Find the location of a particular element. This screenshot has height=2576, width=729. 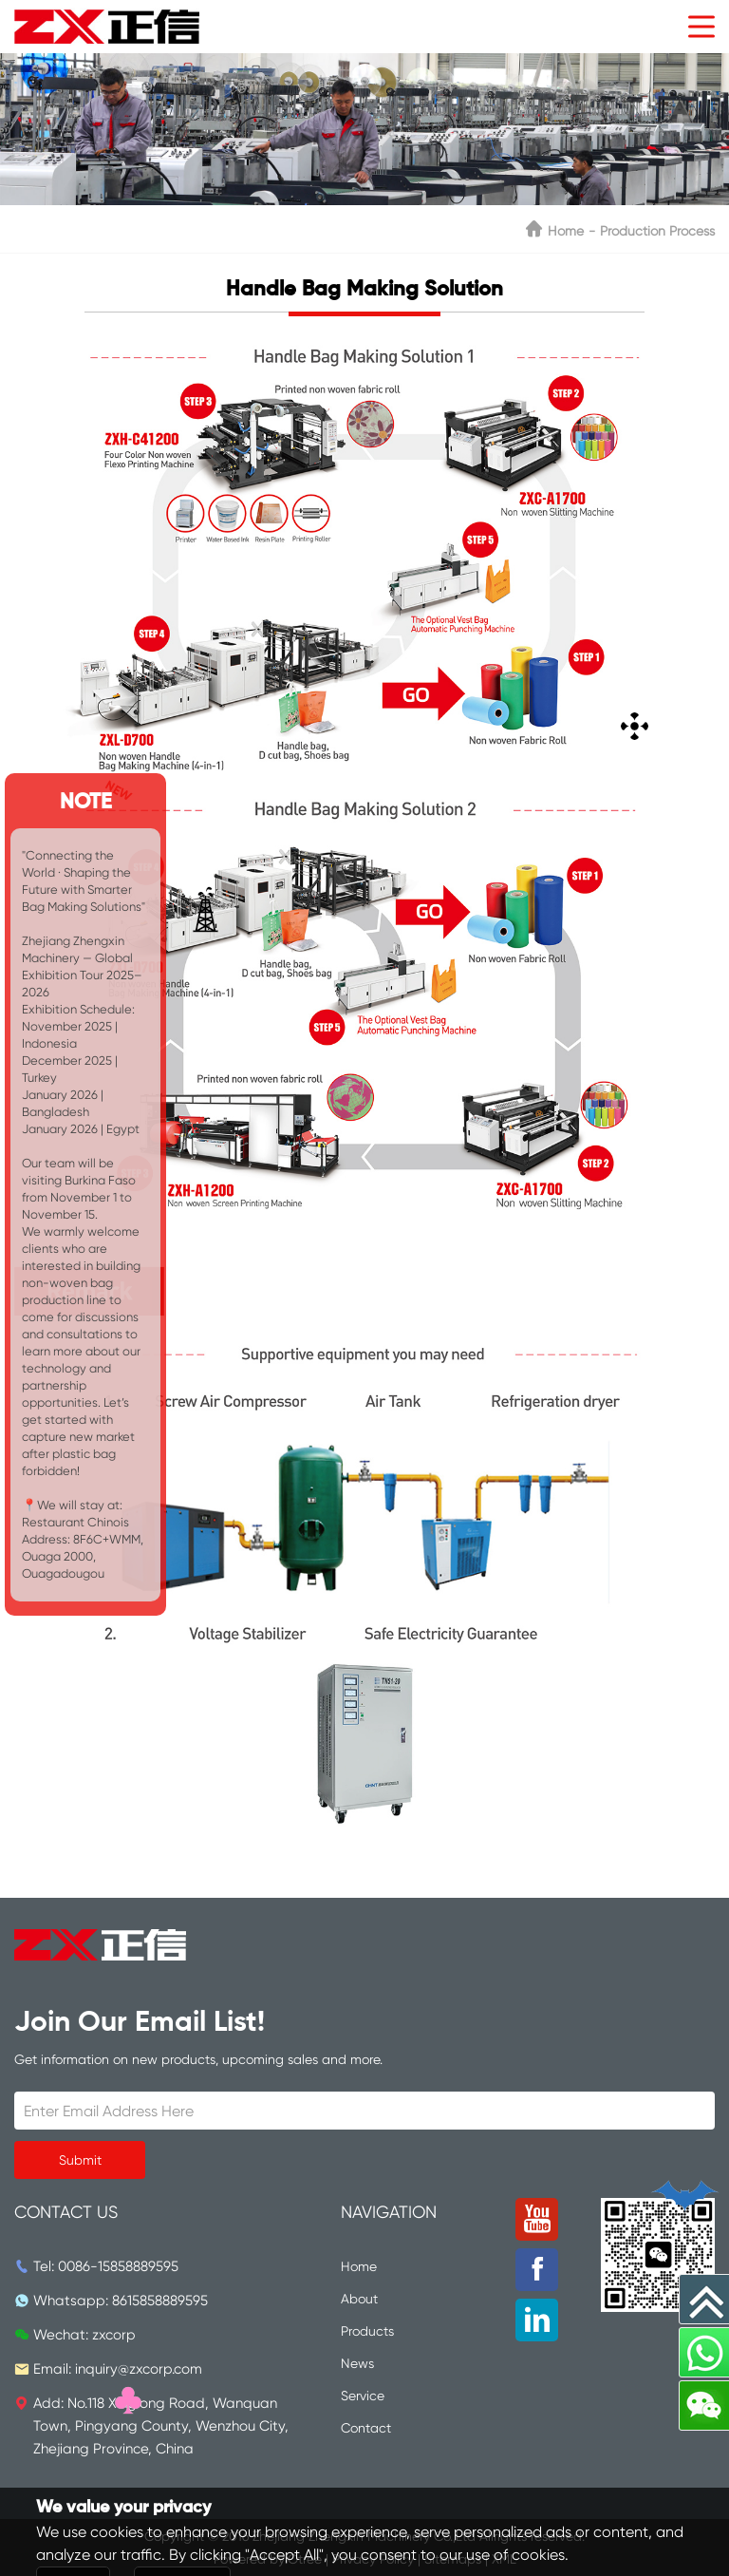

indicates halloween or spooky theme content is located at coordinates (684, 2196).